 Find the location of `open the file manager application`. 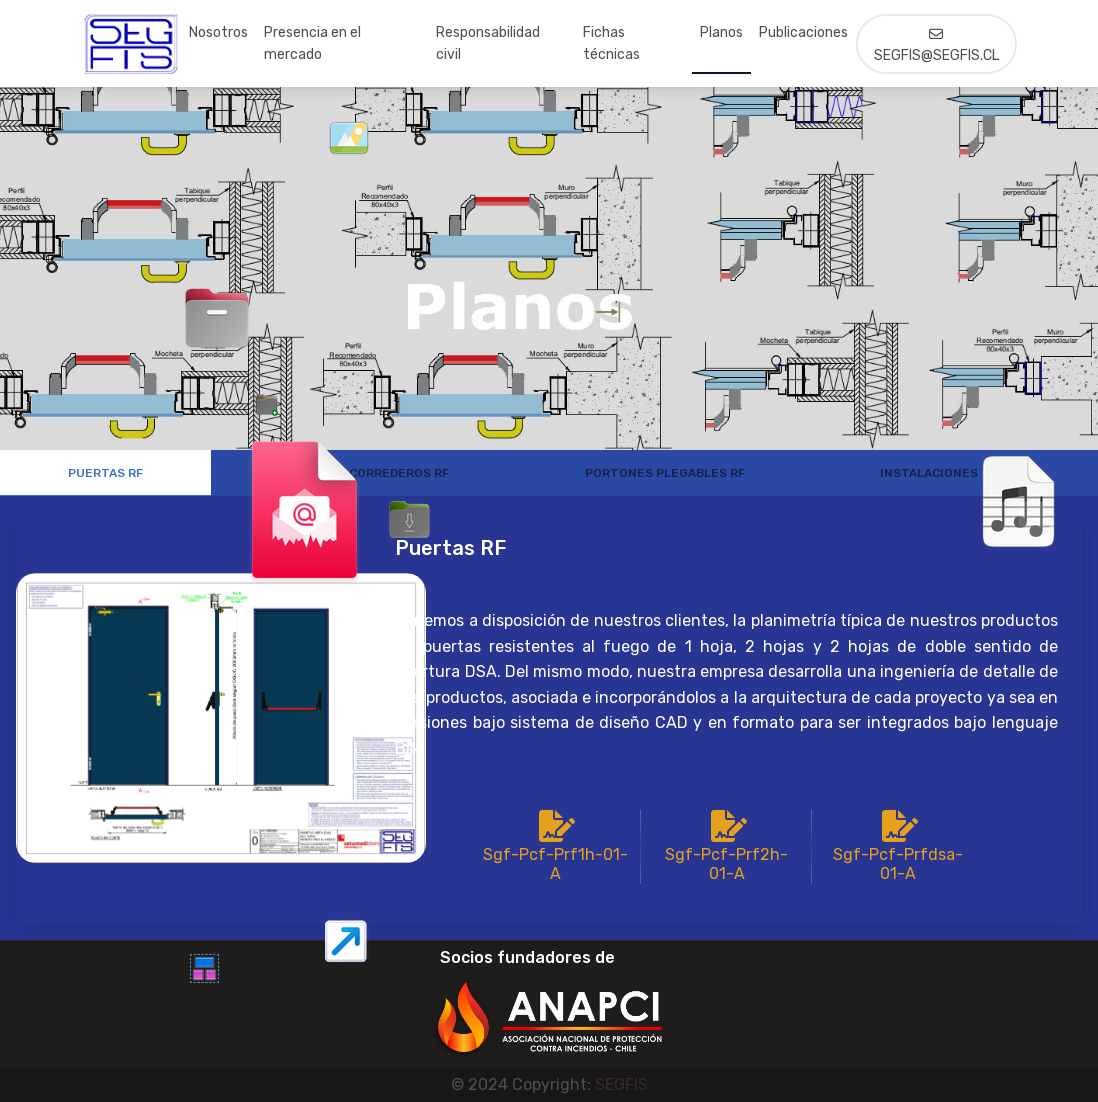

open the file manager application is located at coordinates (217, 318).